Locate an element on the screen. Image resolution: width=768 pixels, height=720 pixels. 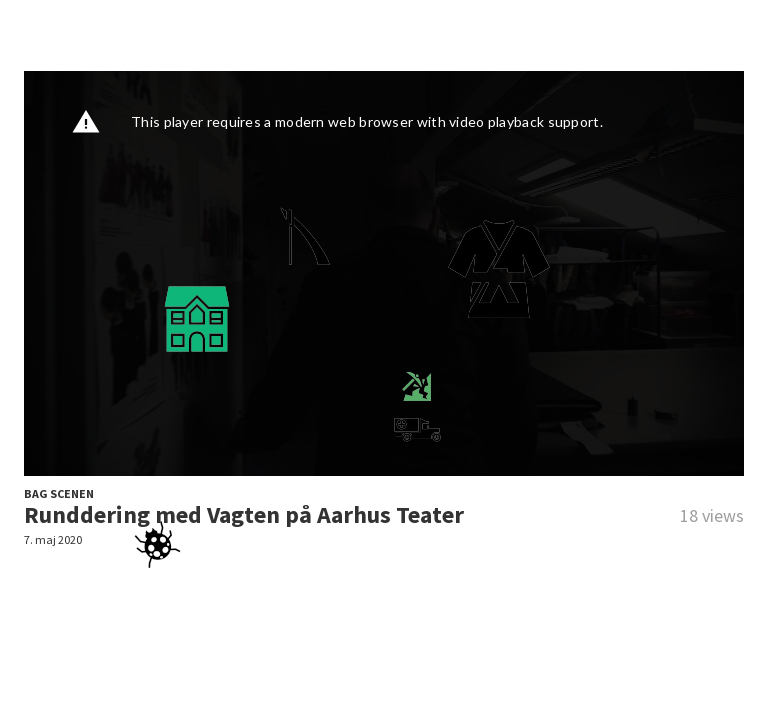
select traditional Japanese clothing item is located at coordinates (499, 269).